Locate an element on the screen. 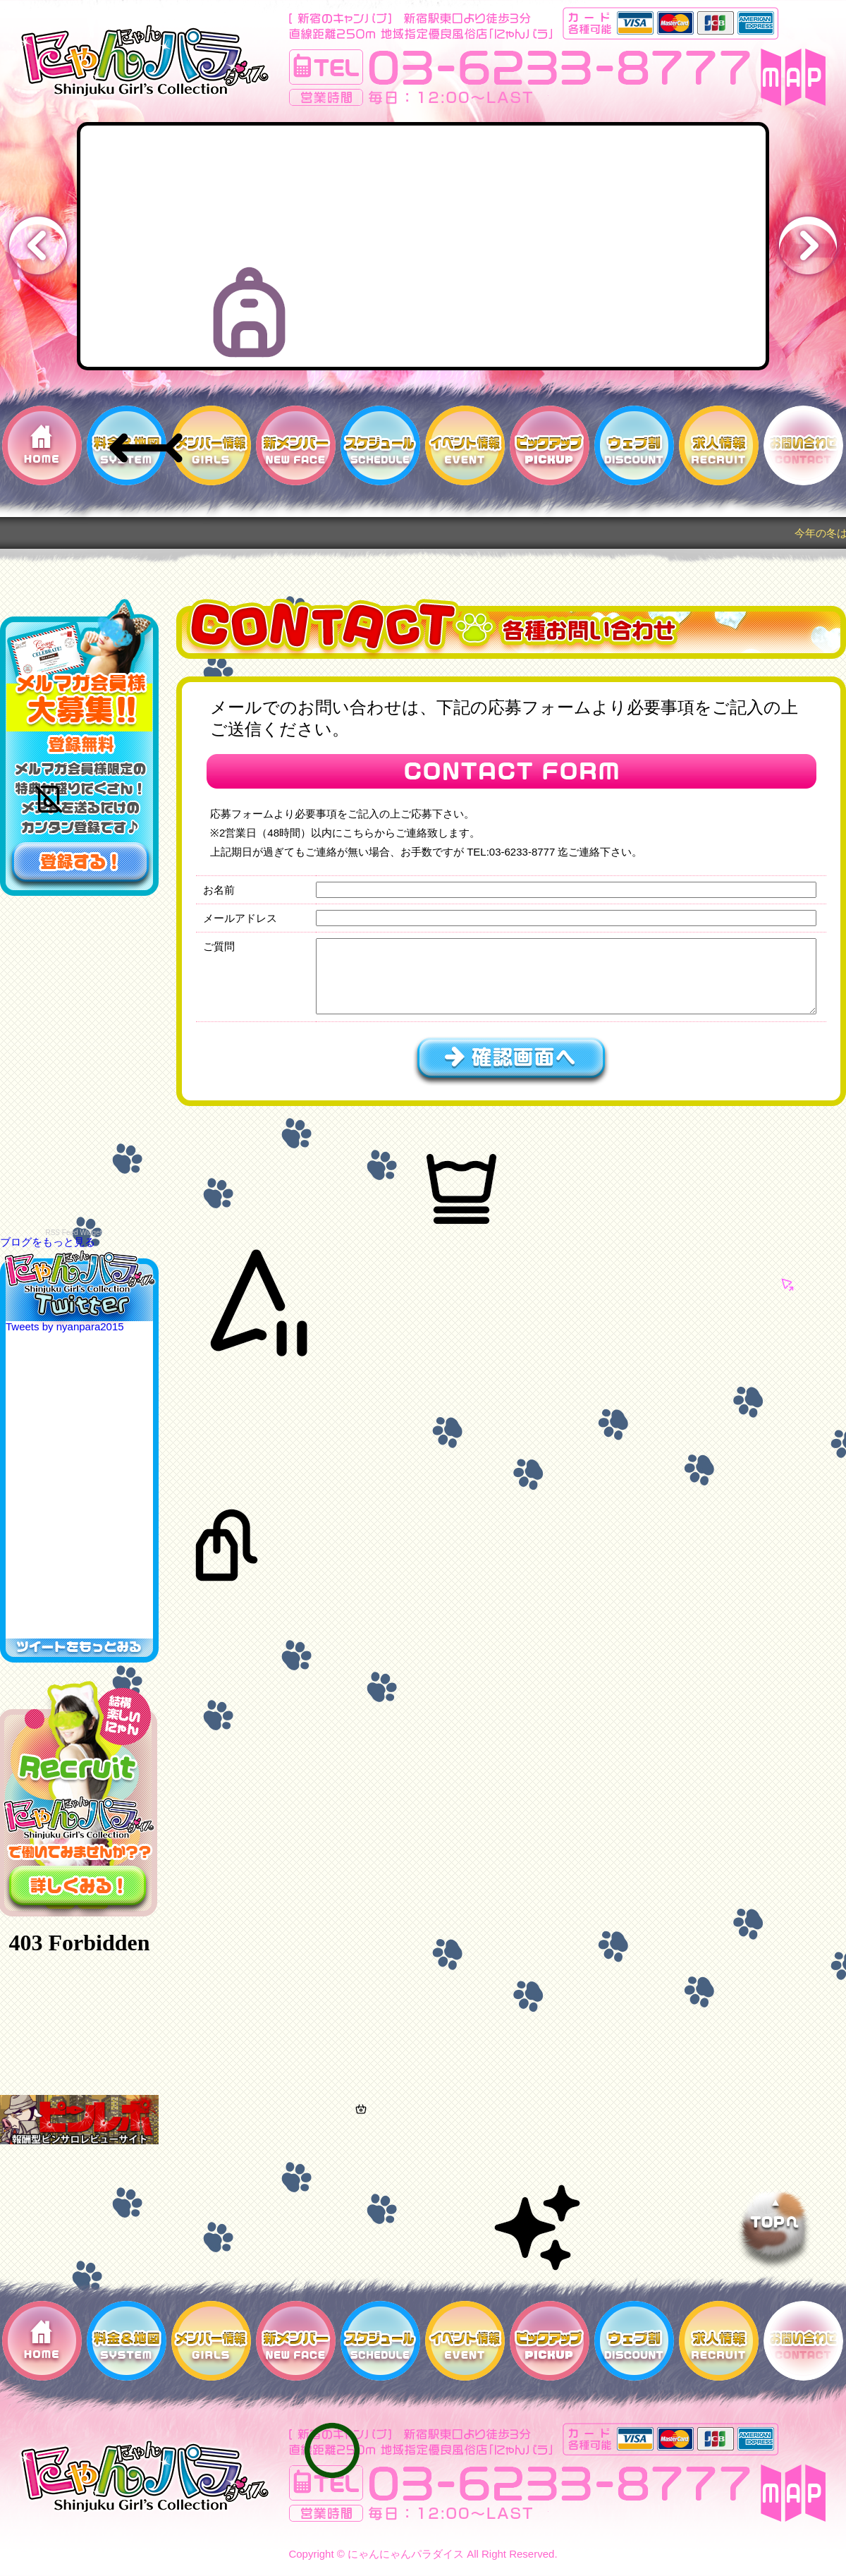 This screenshot has height=2576, width=846. view your shopping basket is located at coordinates (361, 2109).